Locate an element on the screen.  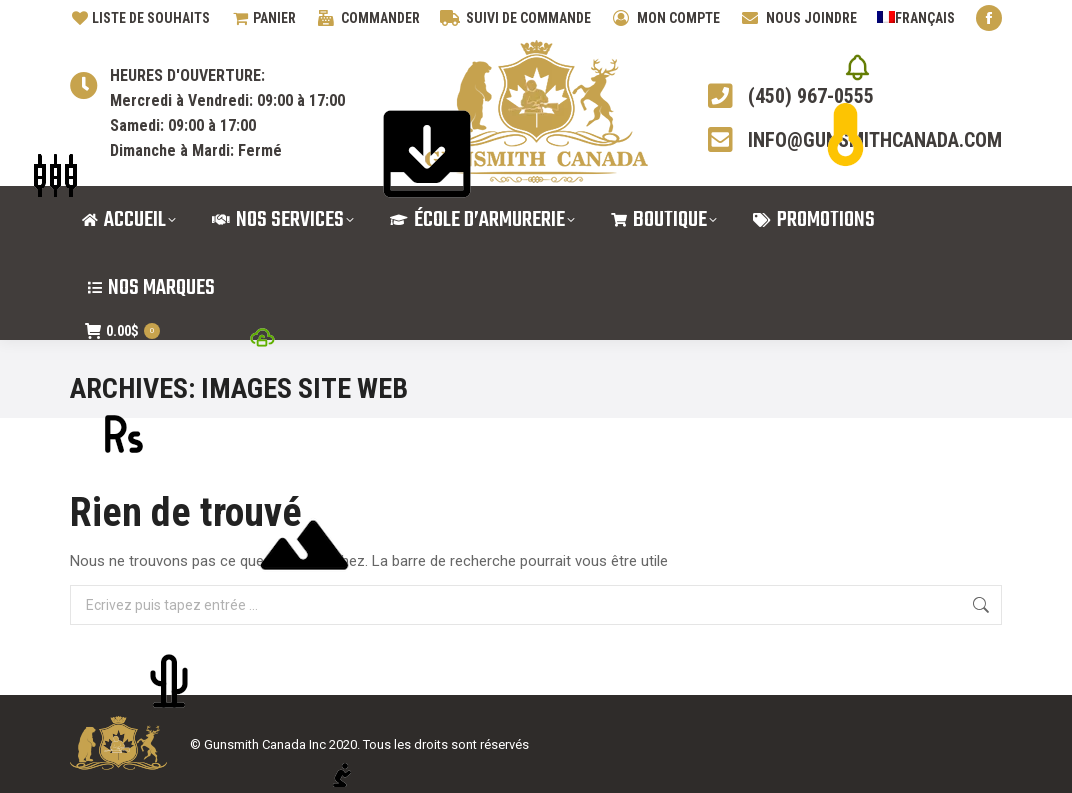
cloud storage with unlocked security is located at coordinates (262, 337).